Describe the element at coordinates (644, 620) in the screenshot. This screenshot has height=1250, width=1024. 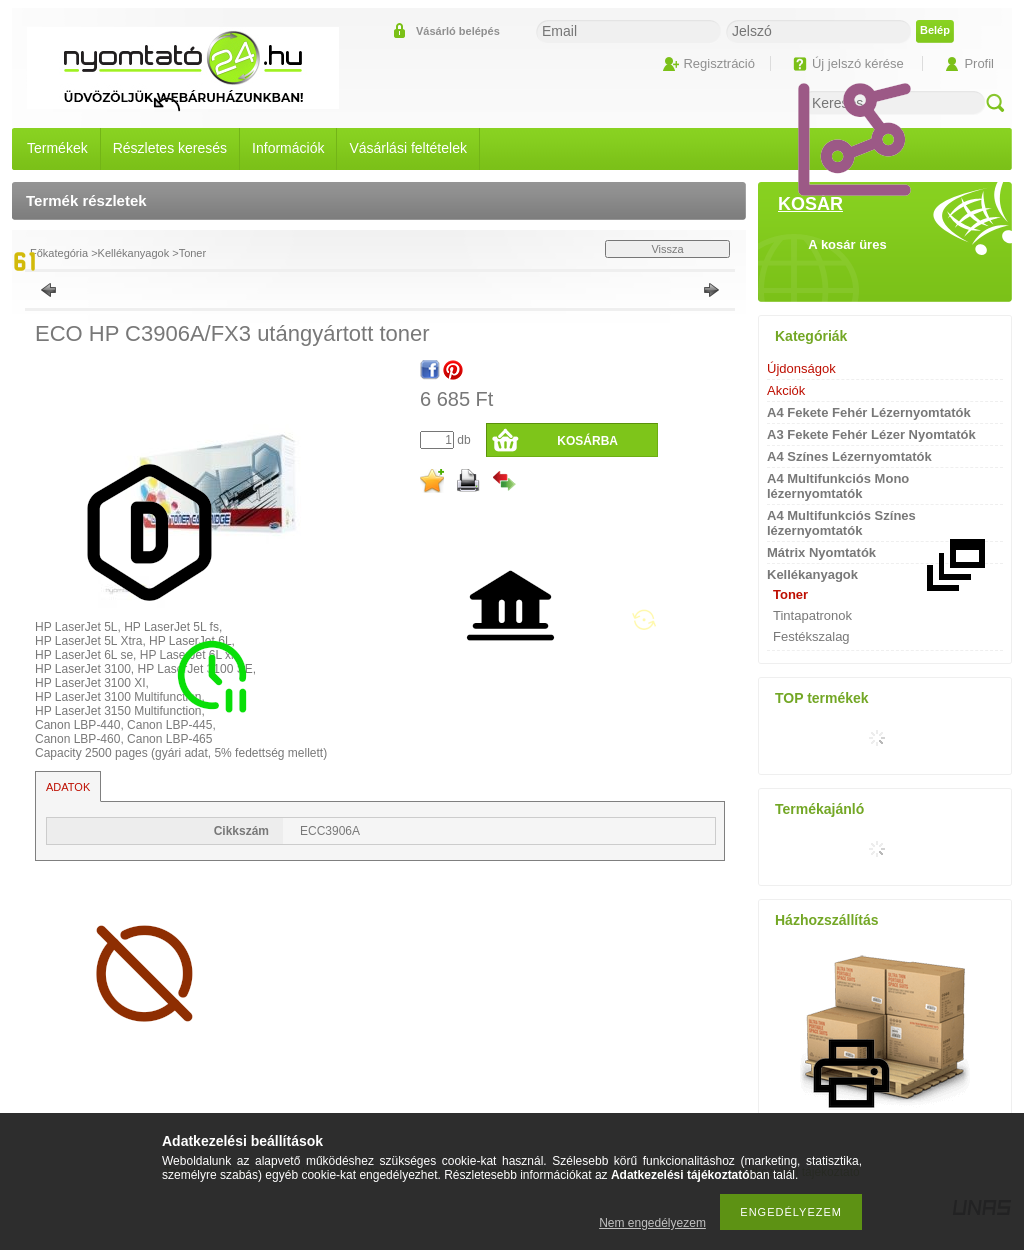
I see `reopen a previously closed issue` at that location.